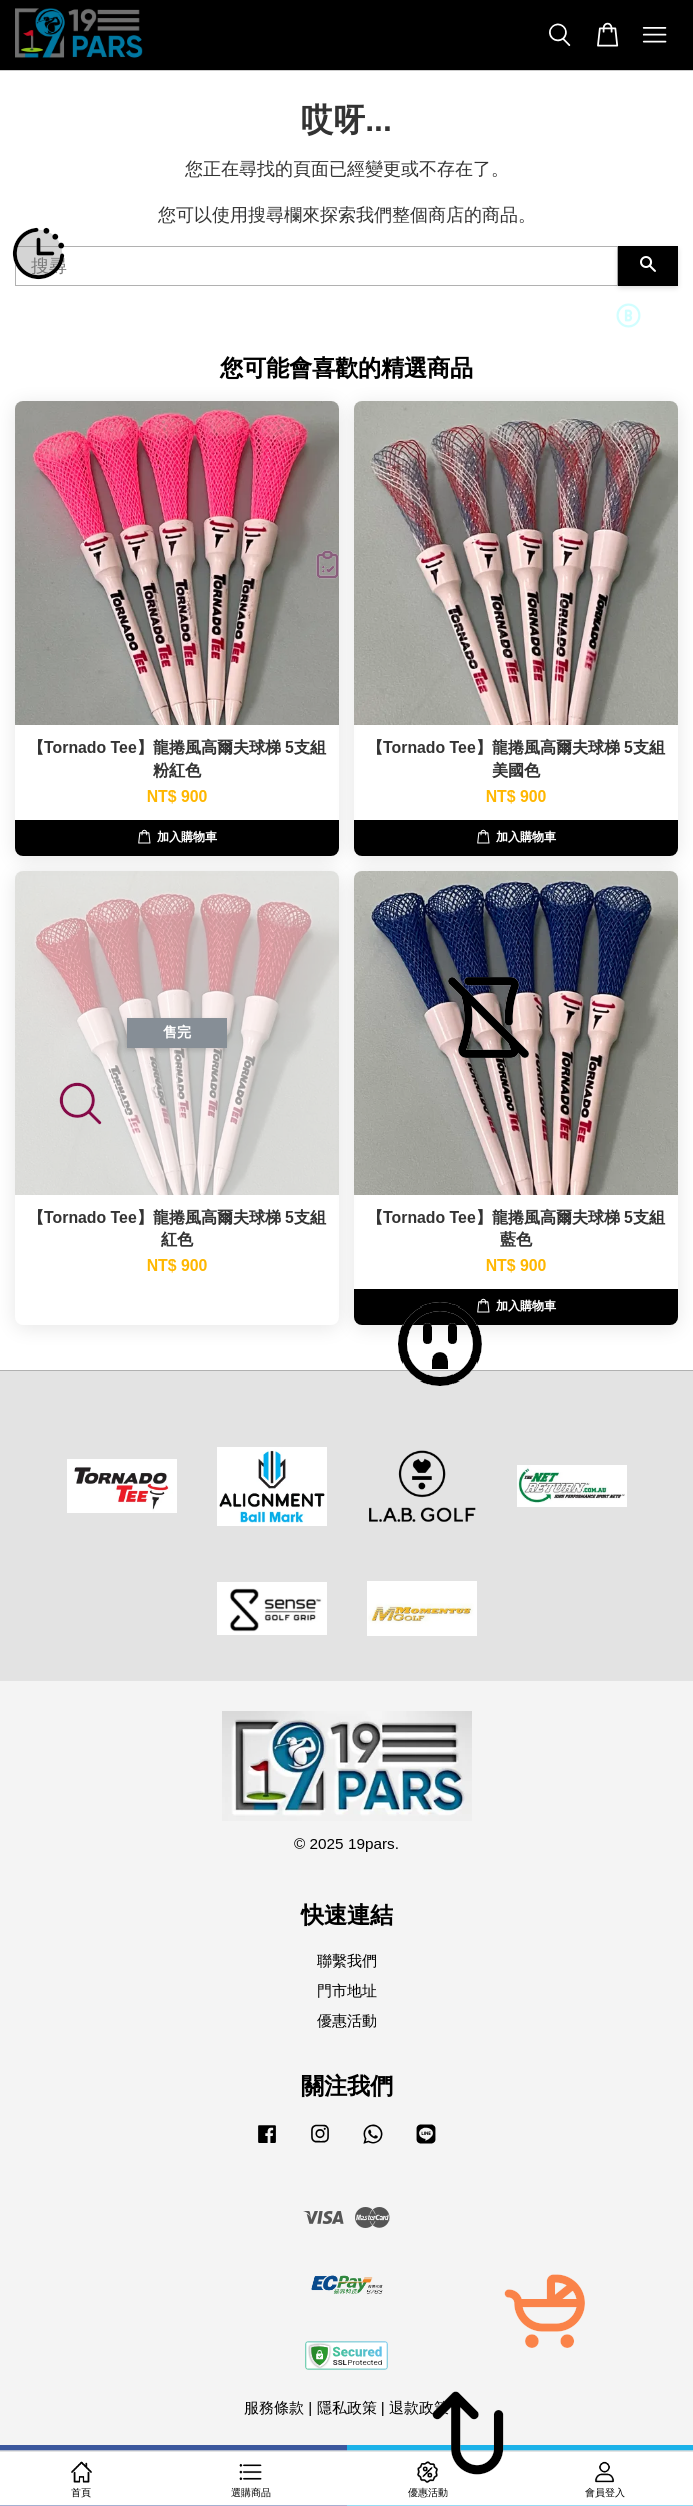 The height and width of the screenshot is (2506, 693). I want to click on electrical outlet or power socket indicator, so click(440, 1344).